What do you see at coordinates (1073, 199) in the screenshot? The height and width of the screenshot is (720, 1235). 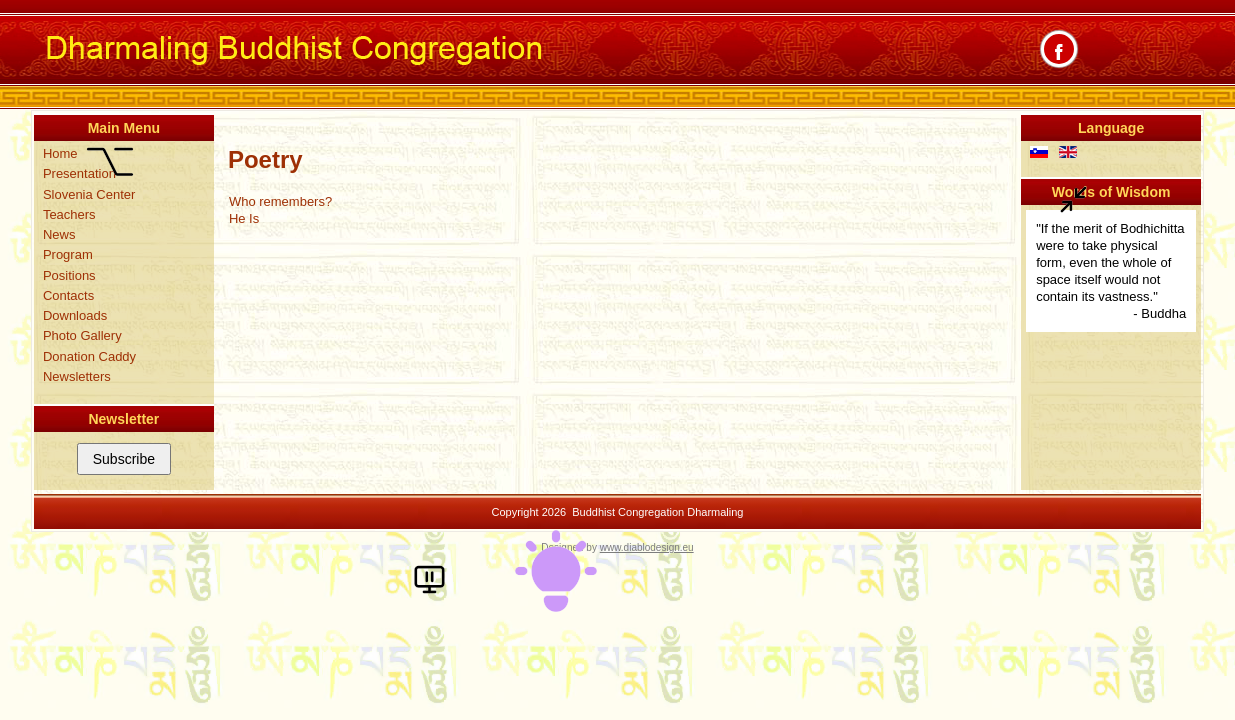 I see `minimize or collapse the current window` at bounding box center [1073, 199].